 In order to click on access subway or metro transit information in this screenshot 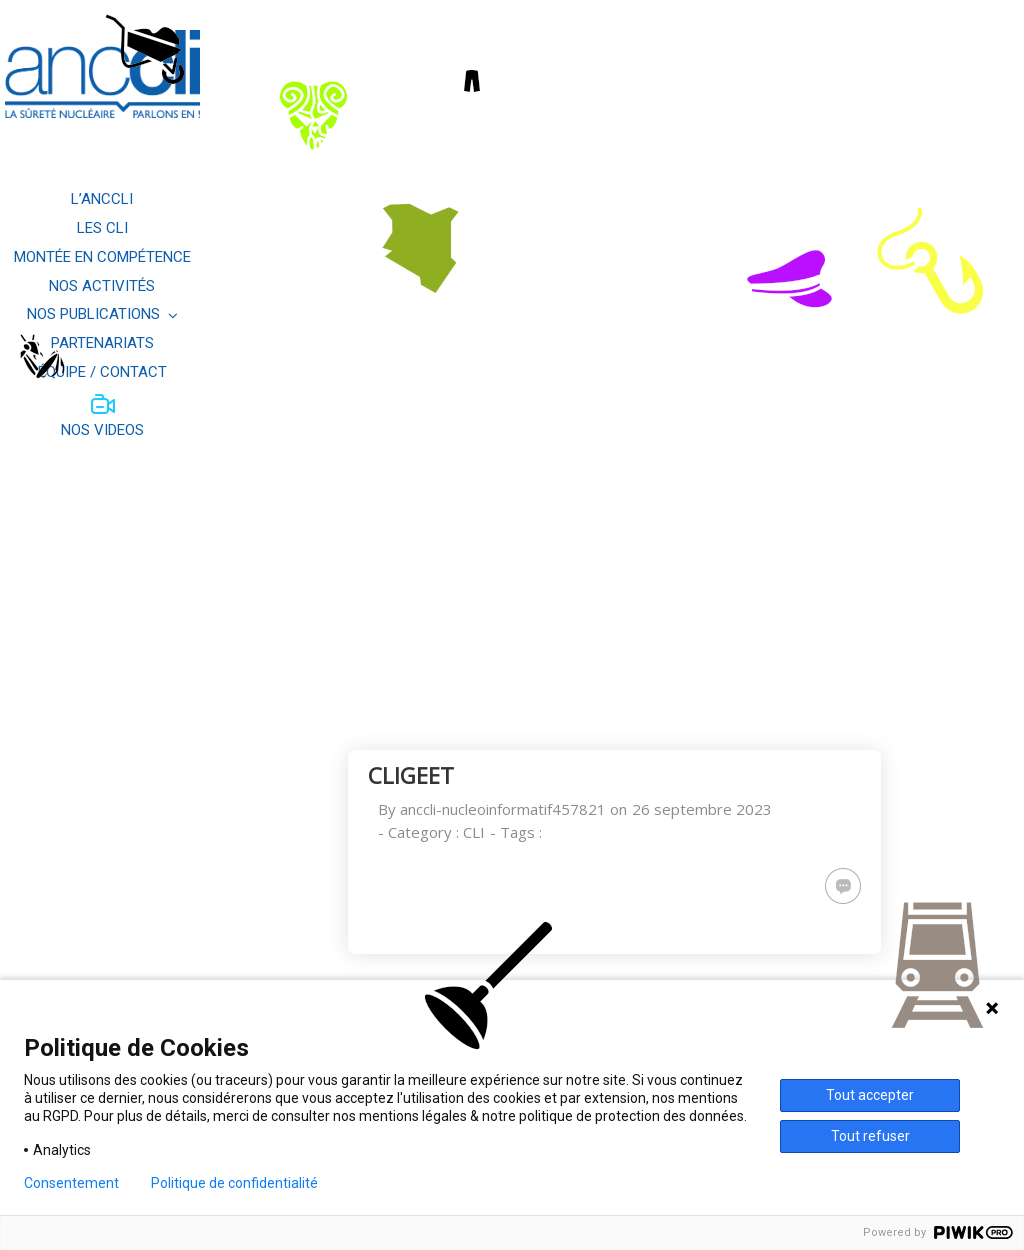, I will do `click(937, 963)`.